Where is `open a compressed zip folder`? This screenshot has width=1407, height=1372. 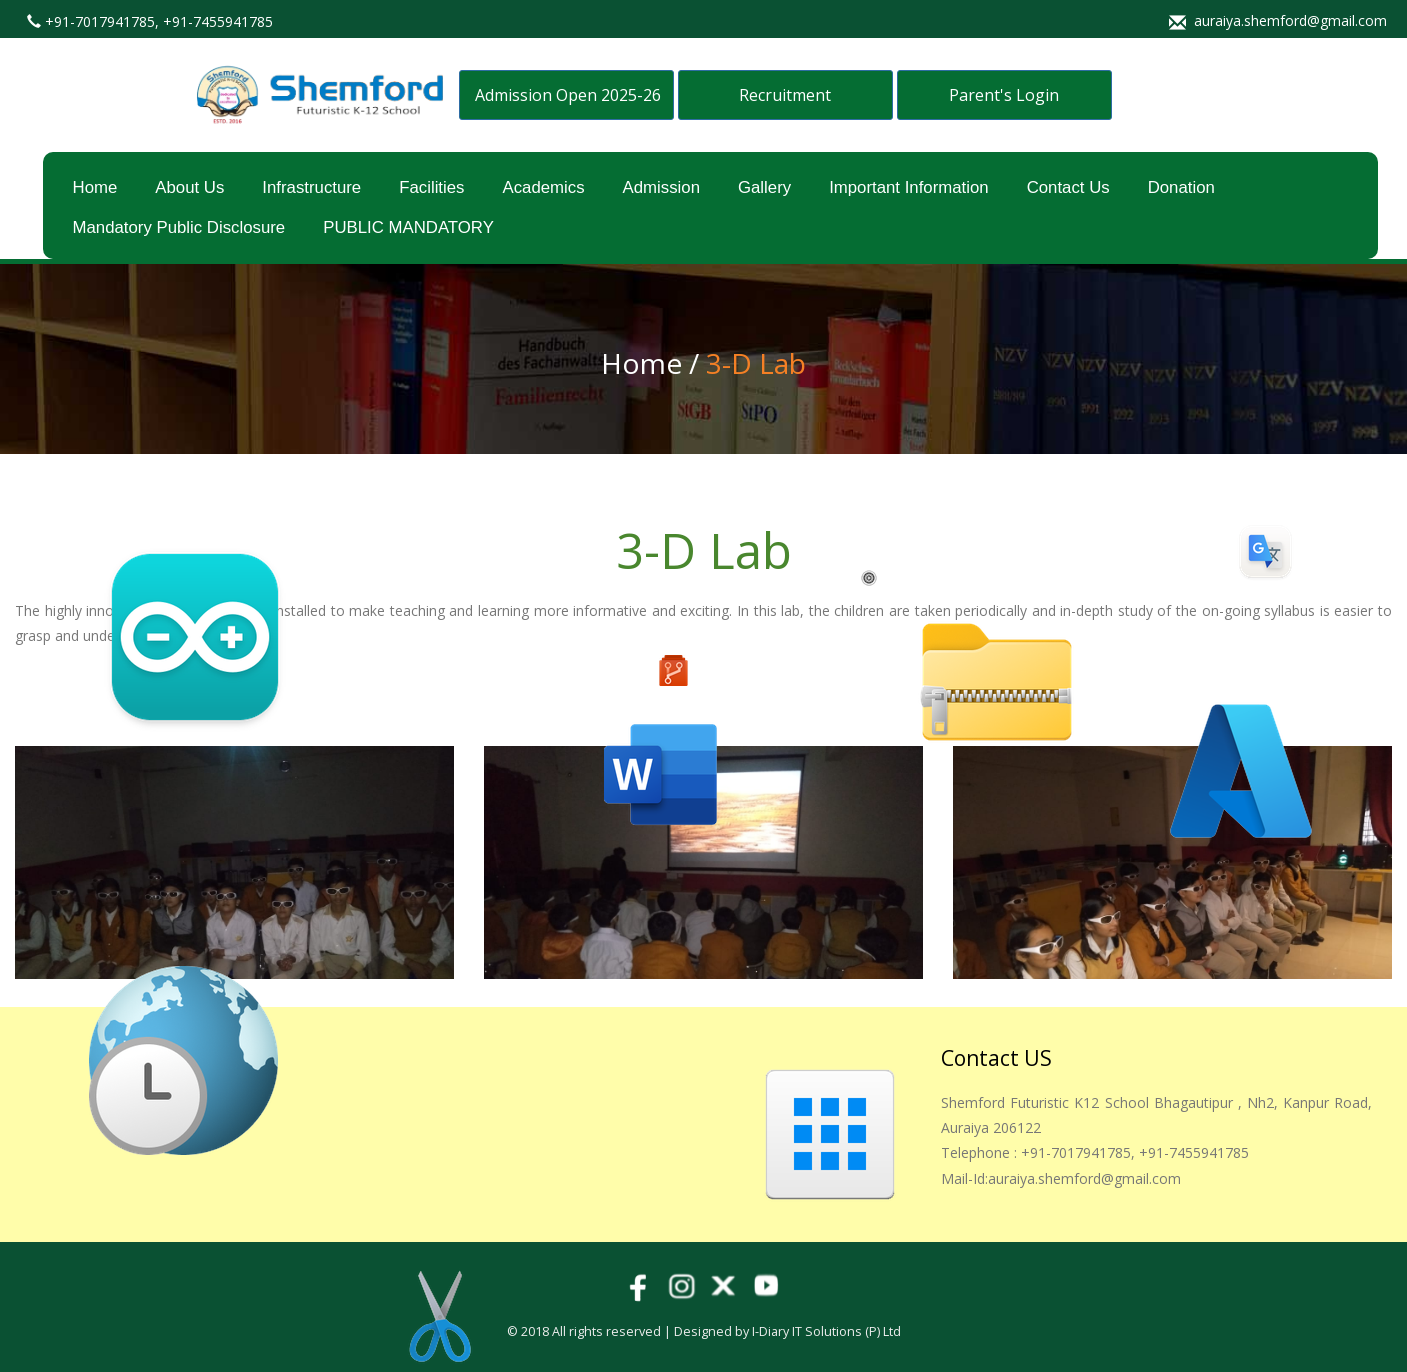
open a compressed zip folder is located at coordinates (997, 686).